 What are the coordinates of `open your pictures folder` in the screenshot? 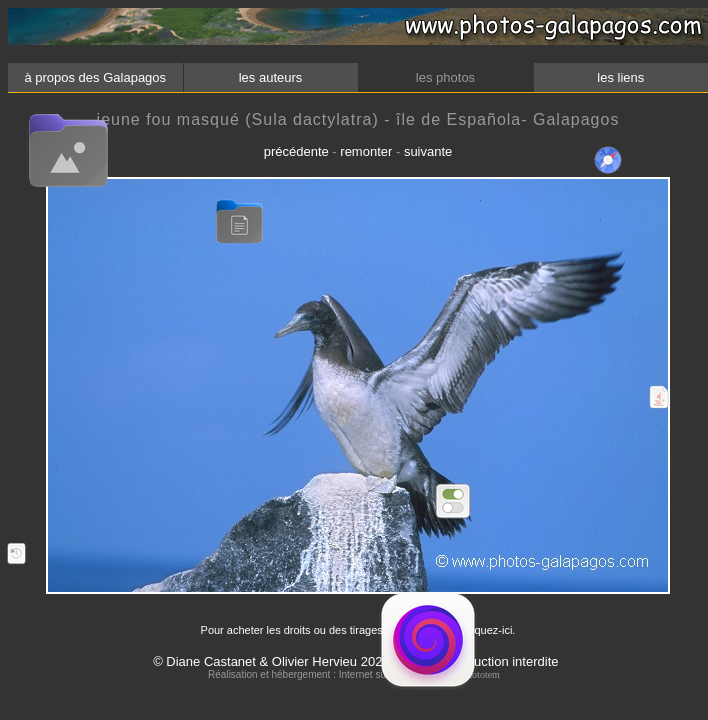 It's located at (68, 150).